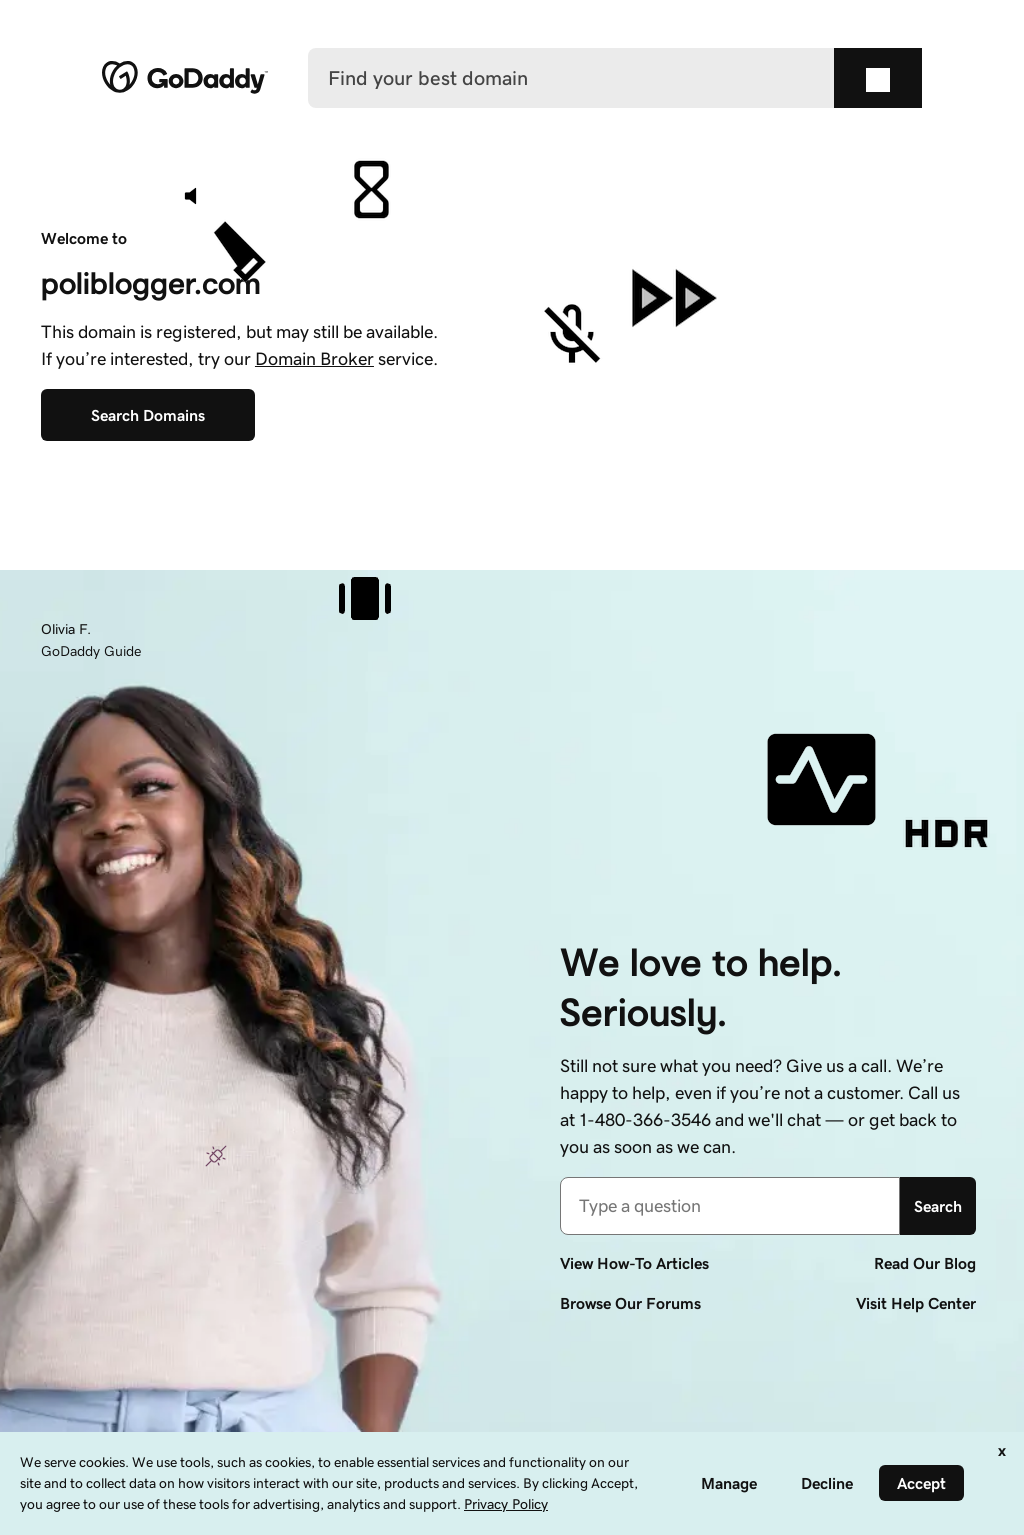 Image resolution: width=1024 pixels, height=1535 pixels. What do you see at coordinates (671, 298) in the screenshot?
I see `skip forward in media playback` at bounding box center [671, 298].